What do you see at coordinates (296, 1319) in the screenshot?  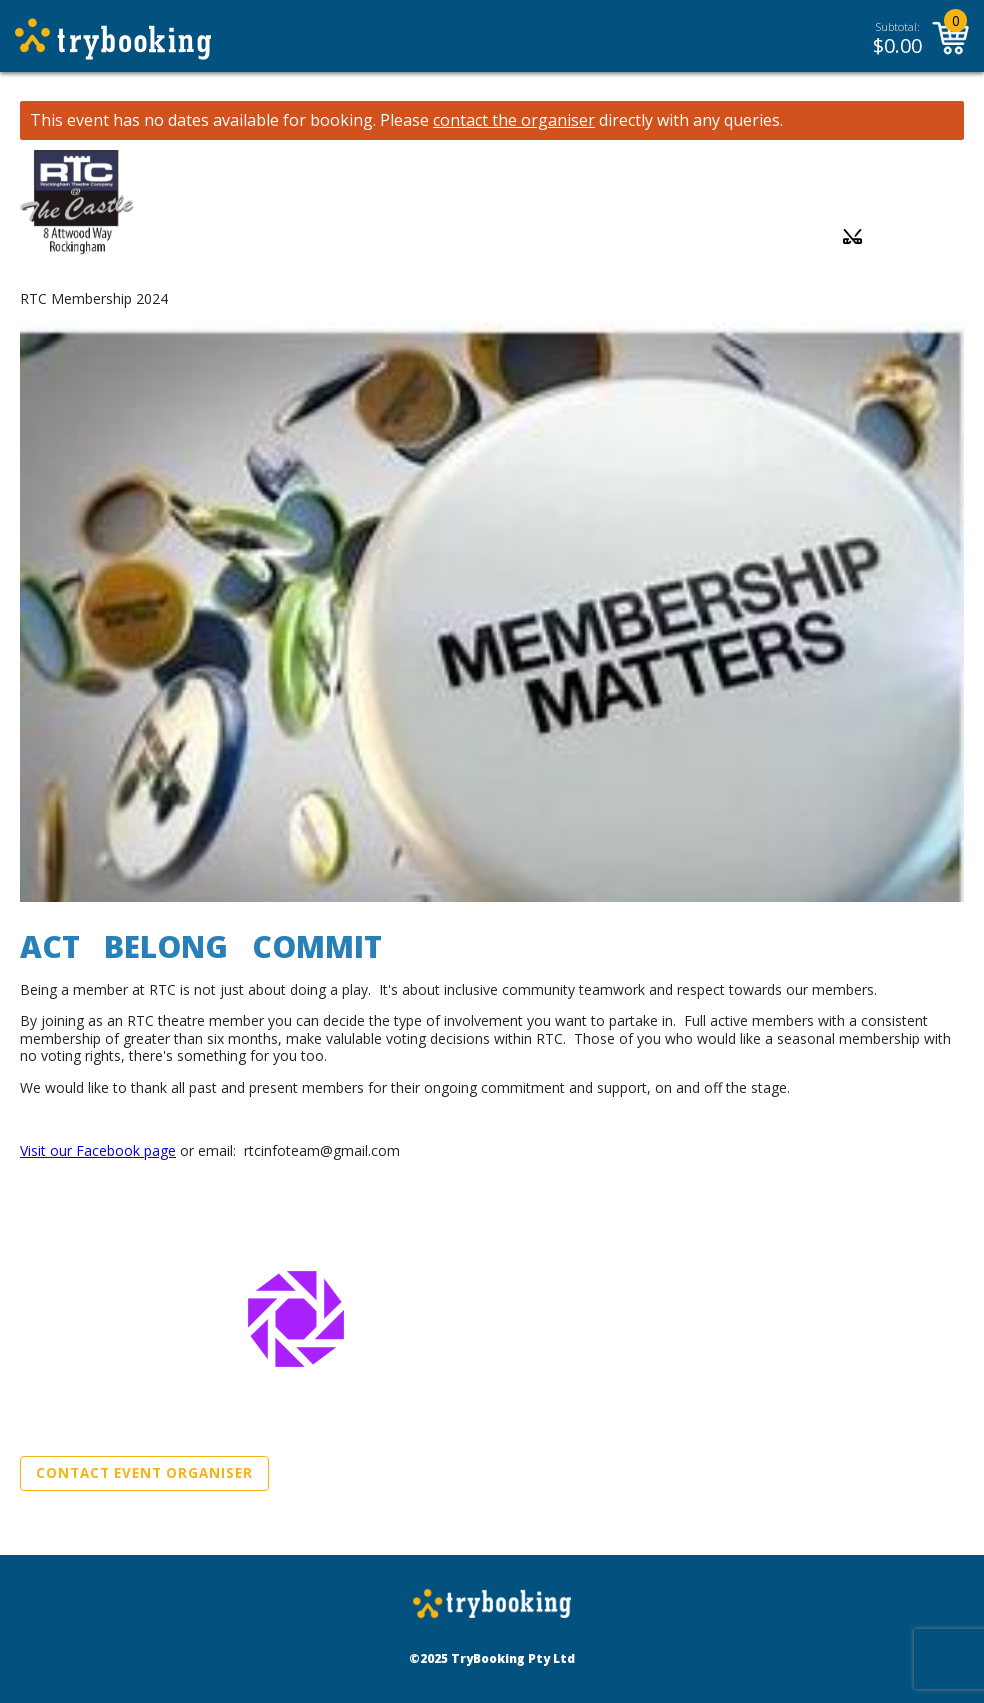 I see `adjust camera aperture settings` at bounding box center [296, 1319].